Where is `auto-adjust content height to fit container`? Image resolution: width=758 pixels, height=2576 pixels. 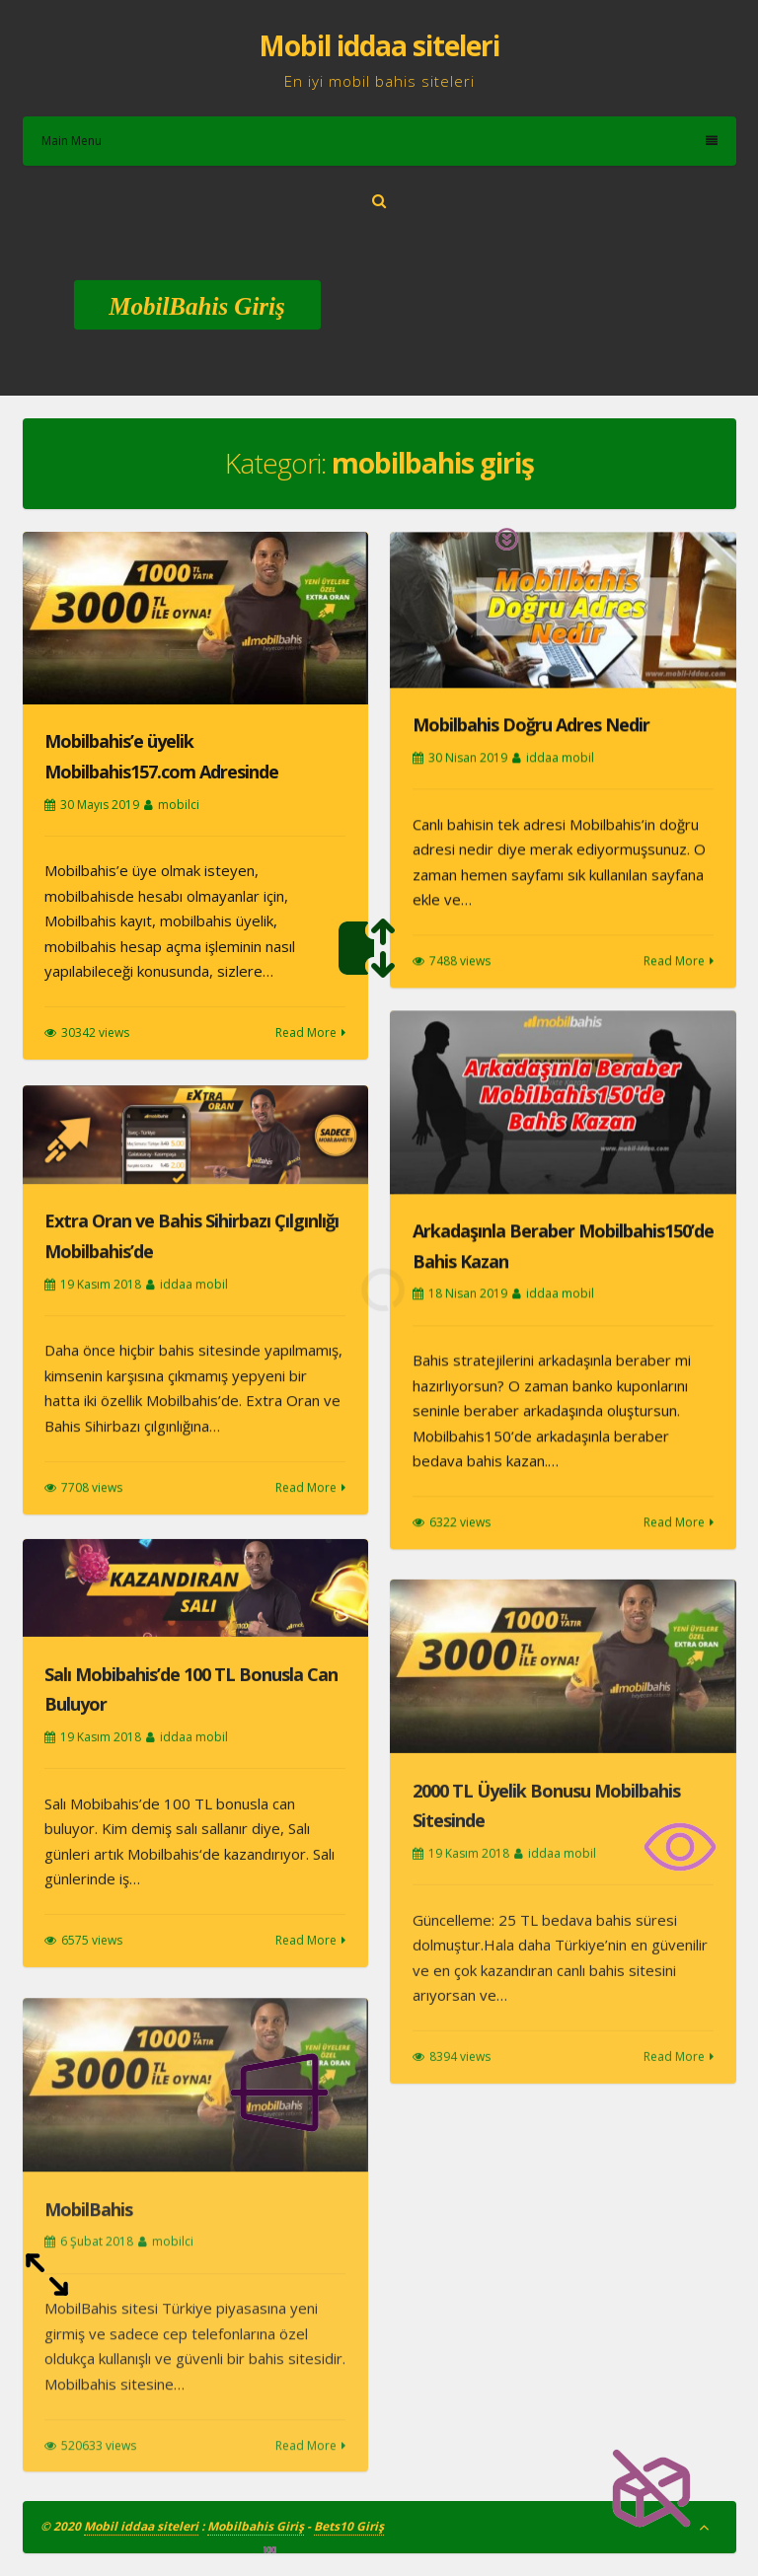
auto-adjust content height to fit container is located at coordinates (365, 948).